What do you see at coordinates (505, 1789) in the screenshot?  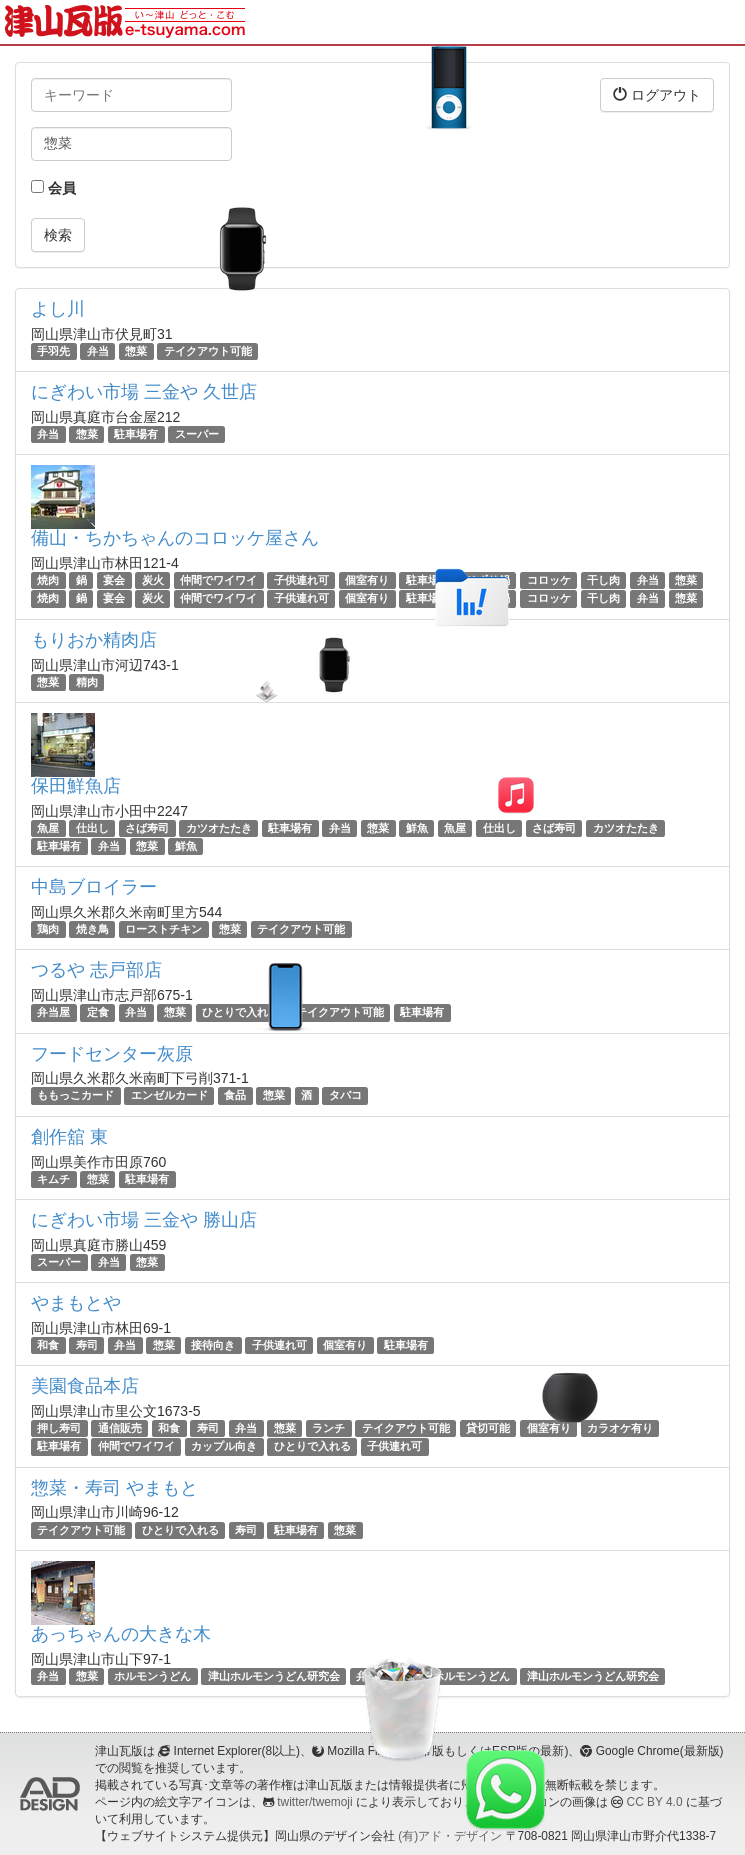 I see `open WhatsApp messaging app` at bounding box center [505, 1789].